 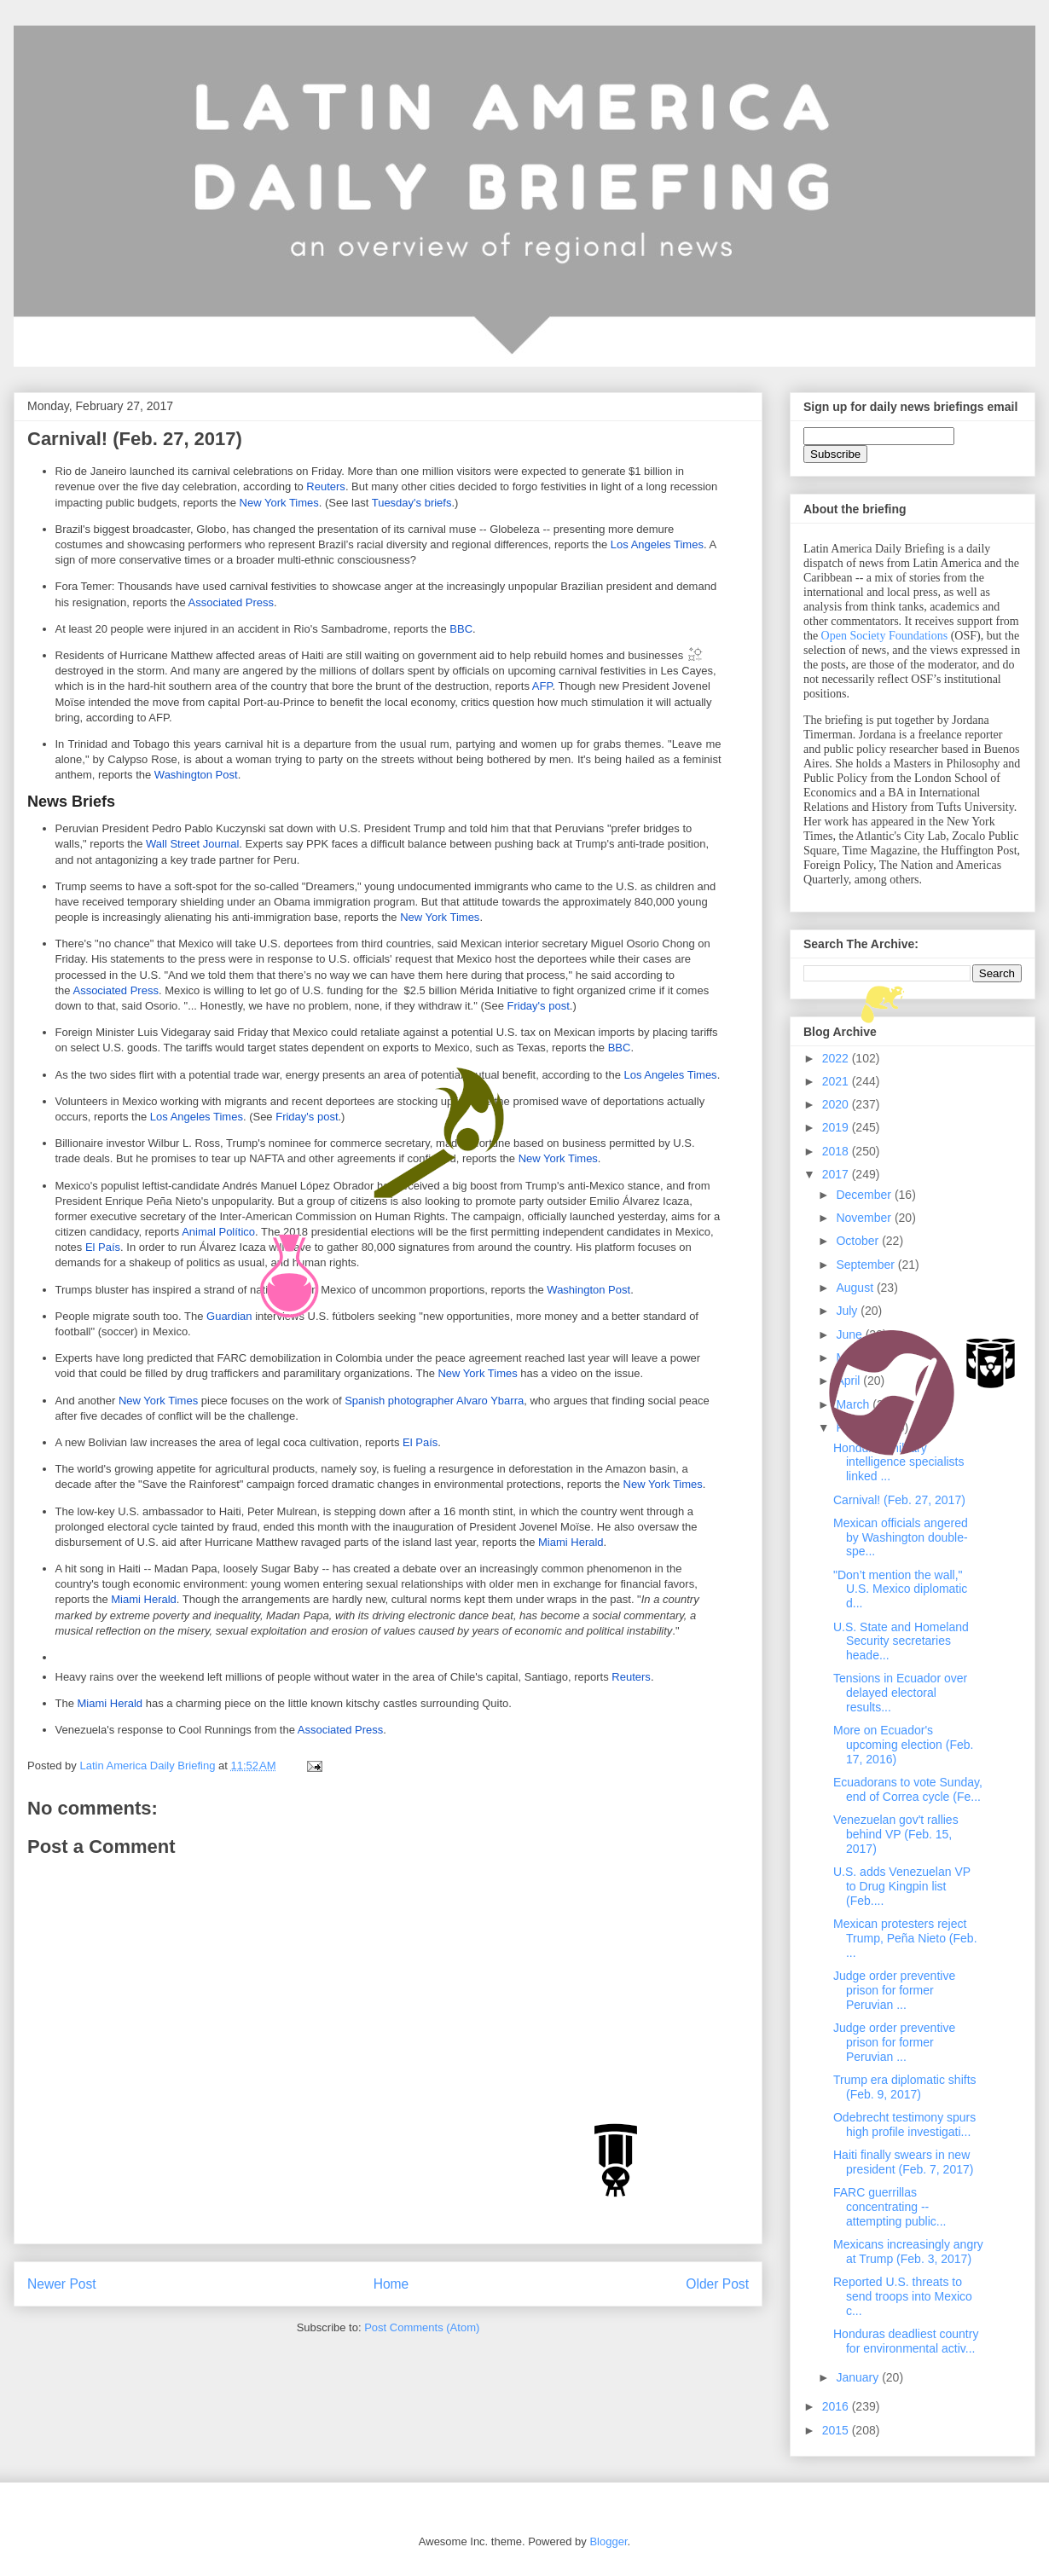 What do you see at coordinates (695, 654) in the screenshot?
I see `select multiple targets or objects` at bounding box center [695, 654].